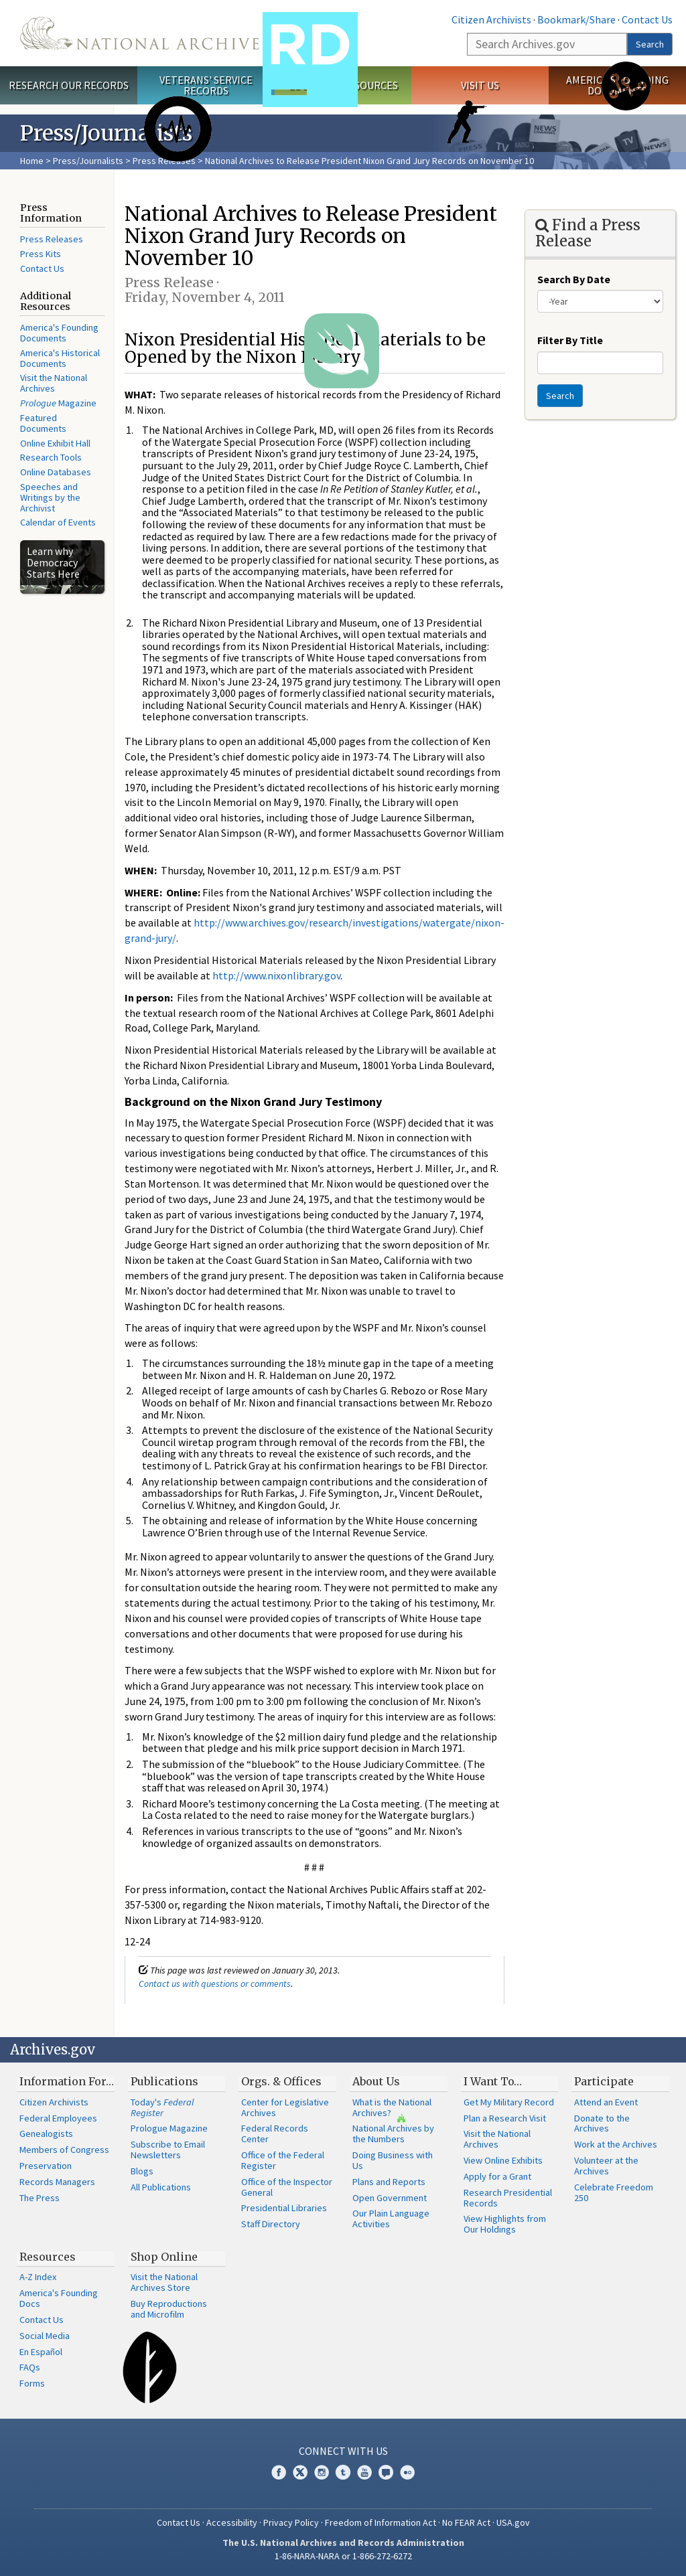 This screenshot has height=2576, width=686. What do you see at coordinates (149, 2367) in the screenshot?
I see `october cms logo` at bounding box center [149, 2367].